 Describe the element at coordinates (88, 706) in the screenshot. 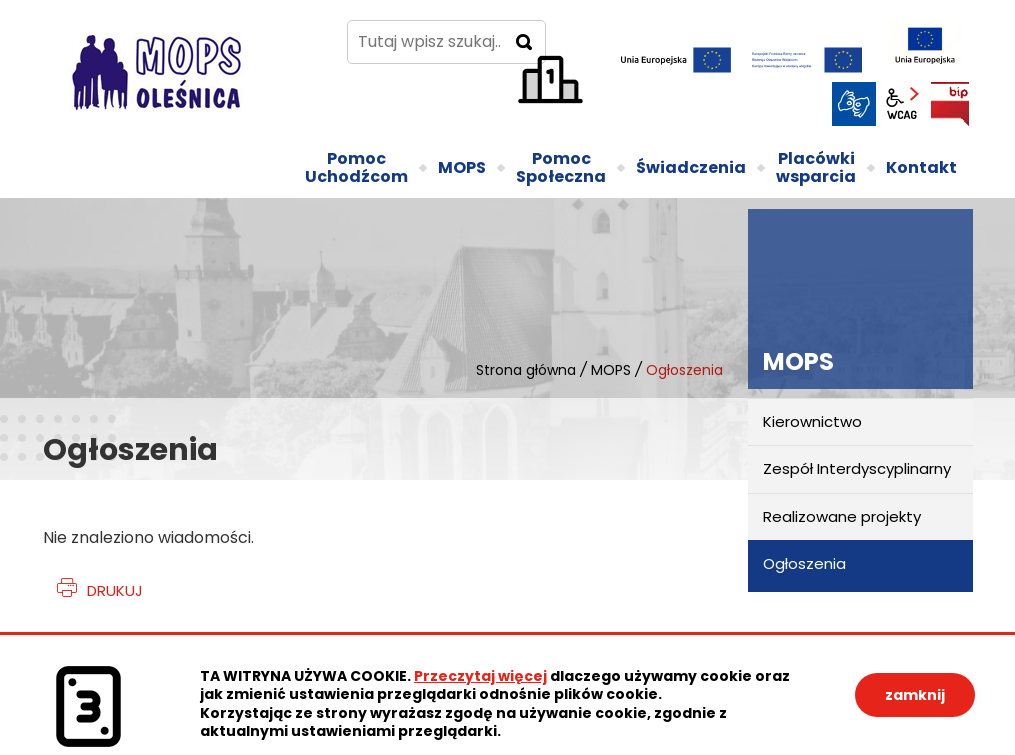

I see `select the 3 playing card` at that location.